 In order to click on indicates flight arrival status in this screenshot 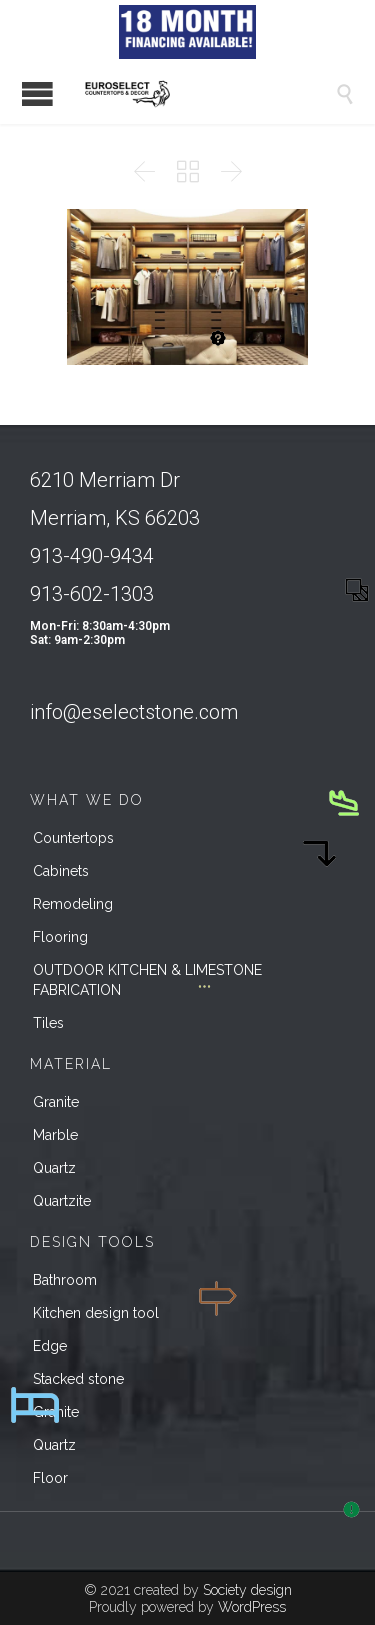, I will do `click(343, 803)`.